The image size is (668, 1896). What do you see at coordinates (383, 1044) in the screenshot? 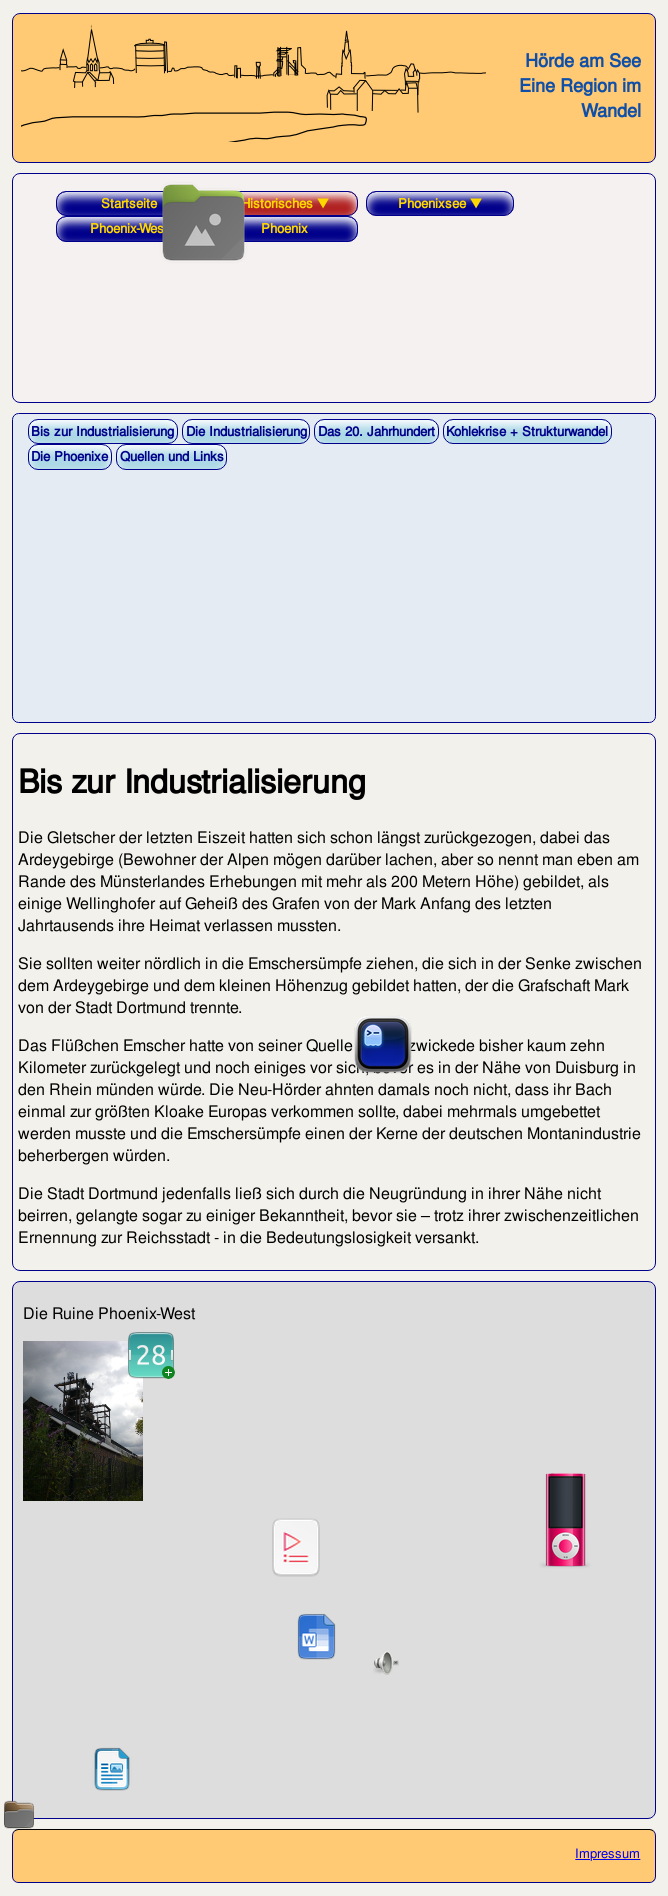
I see `open ghostty terminal emulator` at bounding box center [383, 1044].